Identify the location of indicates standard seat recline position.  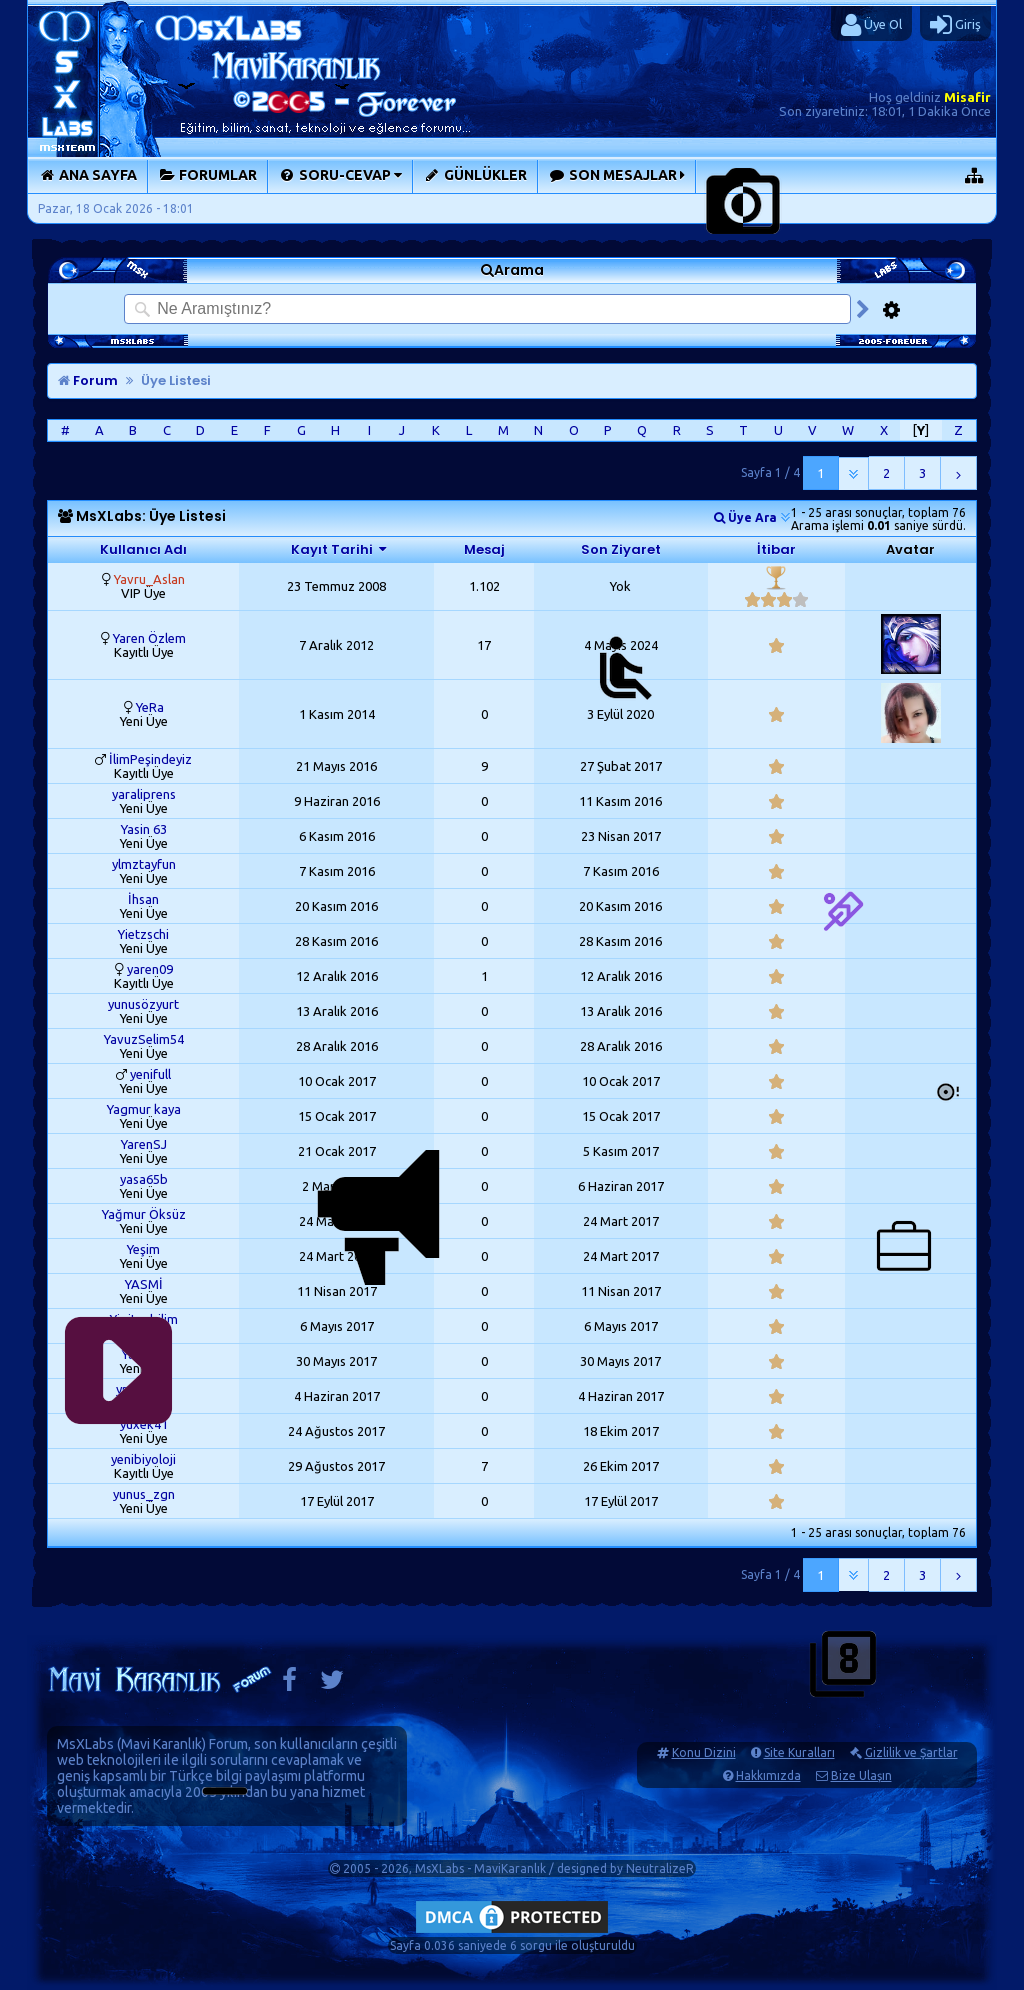
(626, 669).